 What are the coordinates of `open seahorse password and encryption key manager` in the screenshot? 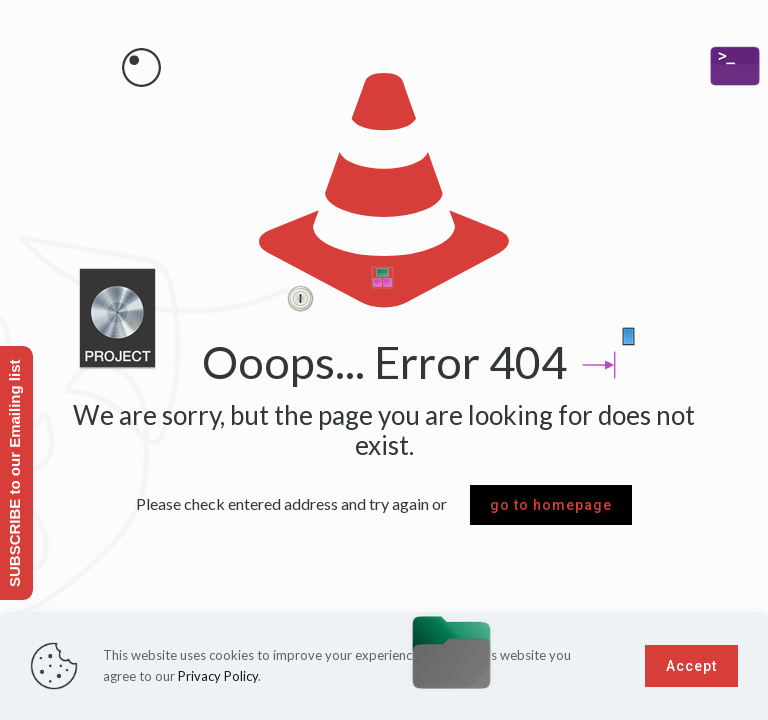 It's located at (300, 298).